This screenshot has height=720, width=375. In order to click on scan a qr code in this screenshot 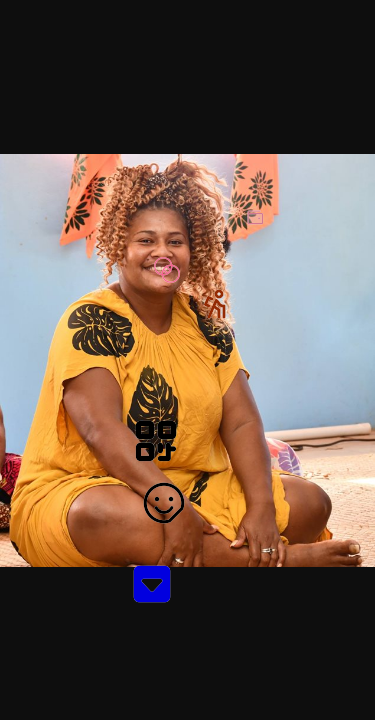, I will do `click(156, 441)`.